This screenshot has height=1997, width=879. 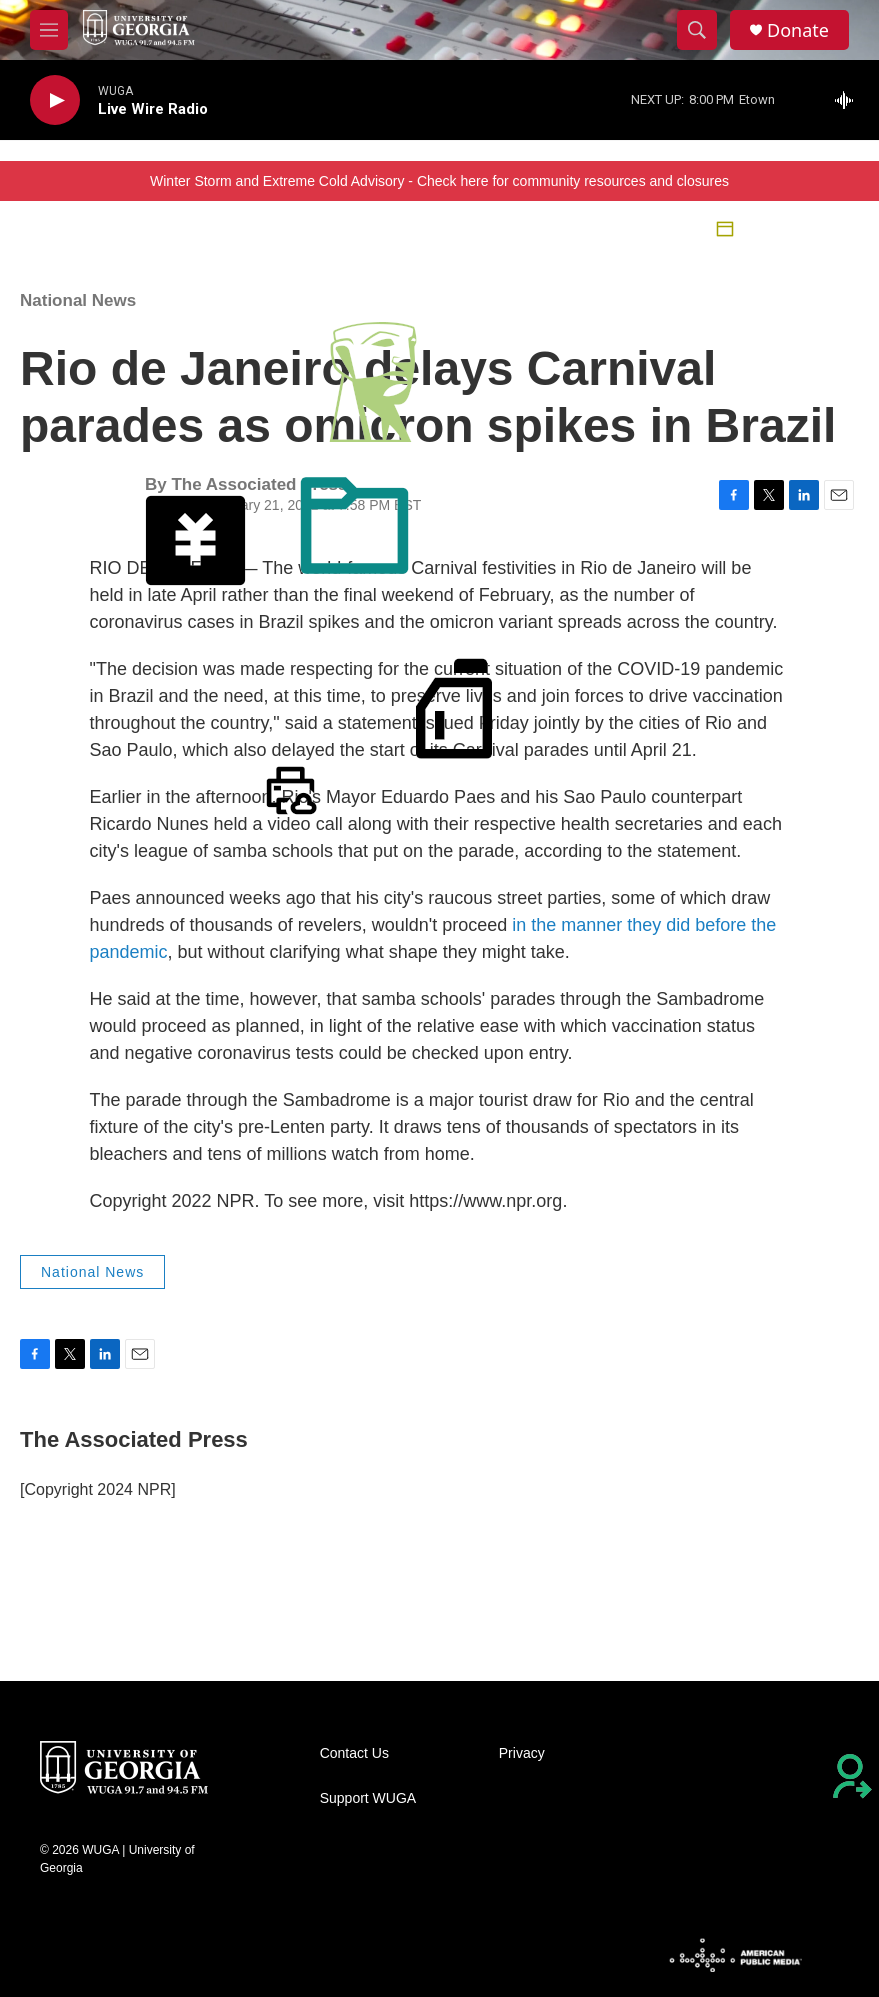 What do you see at coordinates (354, 525) in the screenshot?
I see `open folder to view files` at bounding box center [354, 525].